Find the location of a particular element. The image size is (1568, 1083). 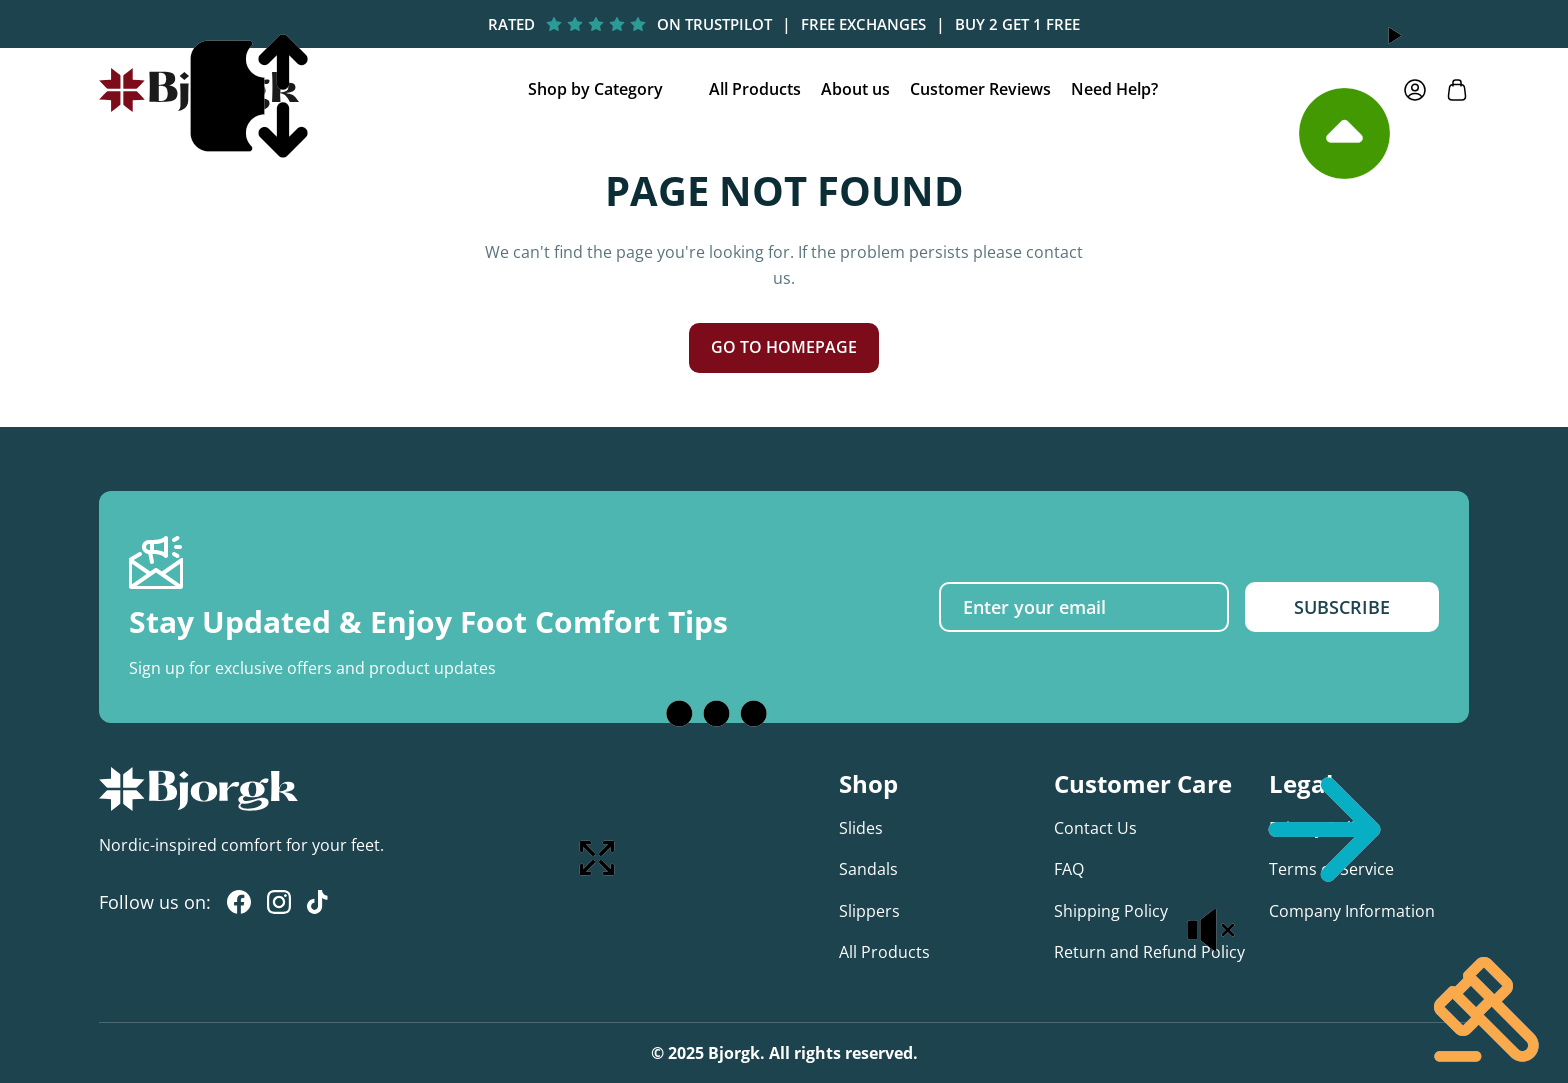

scroll to top of page is located at coordinates (1344, 133).